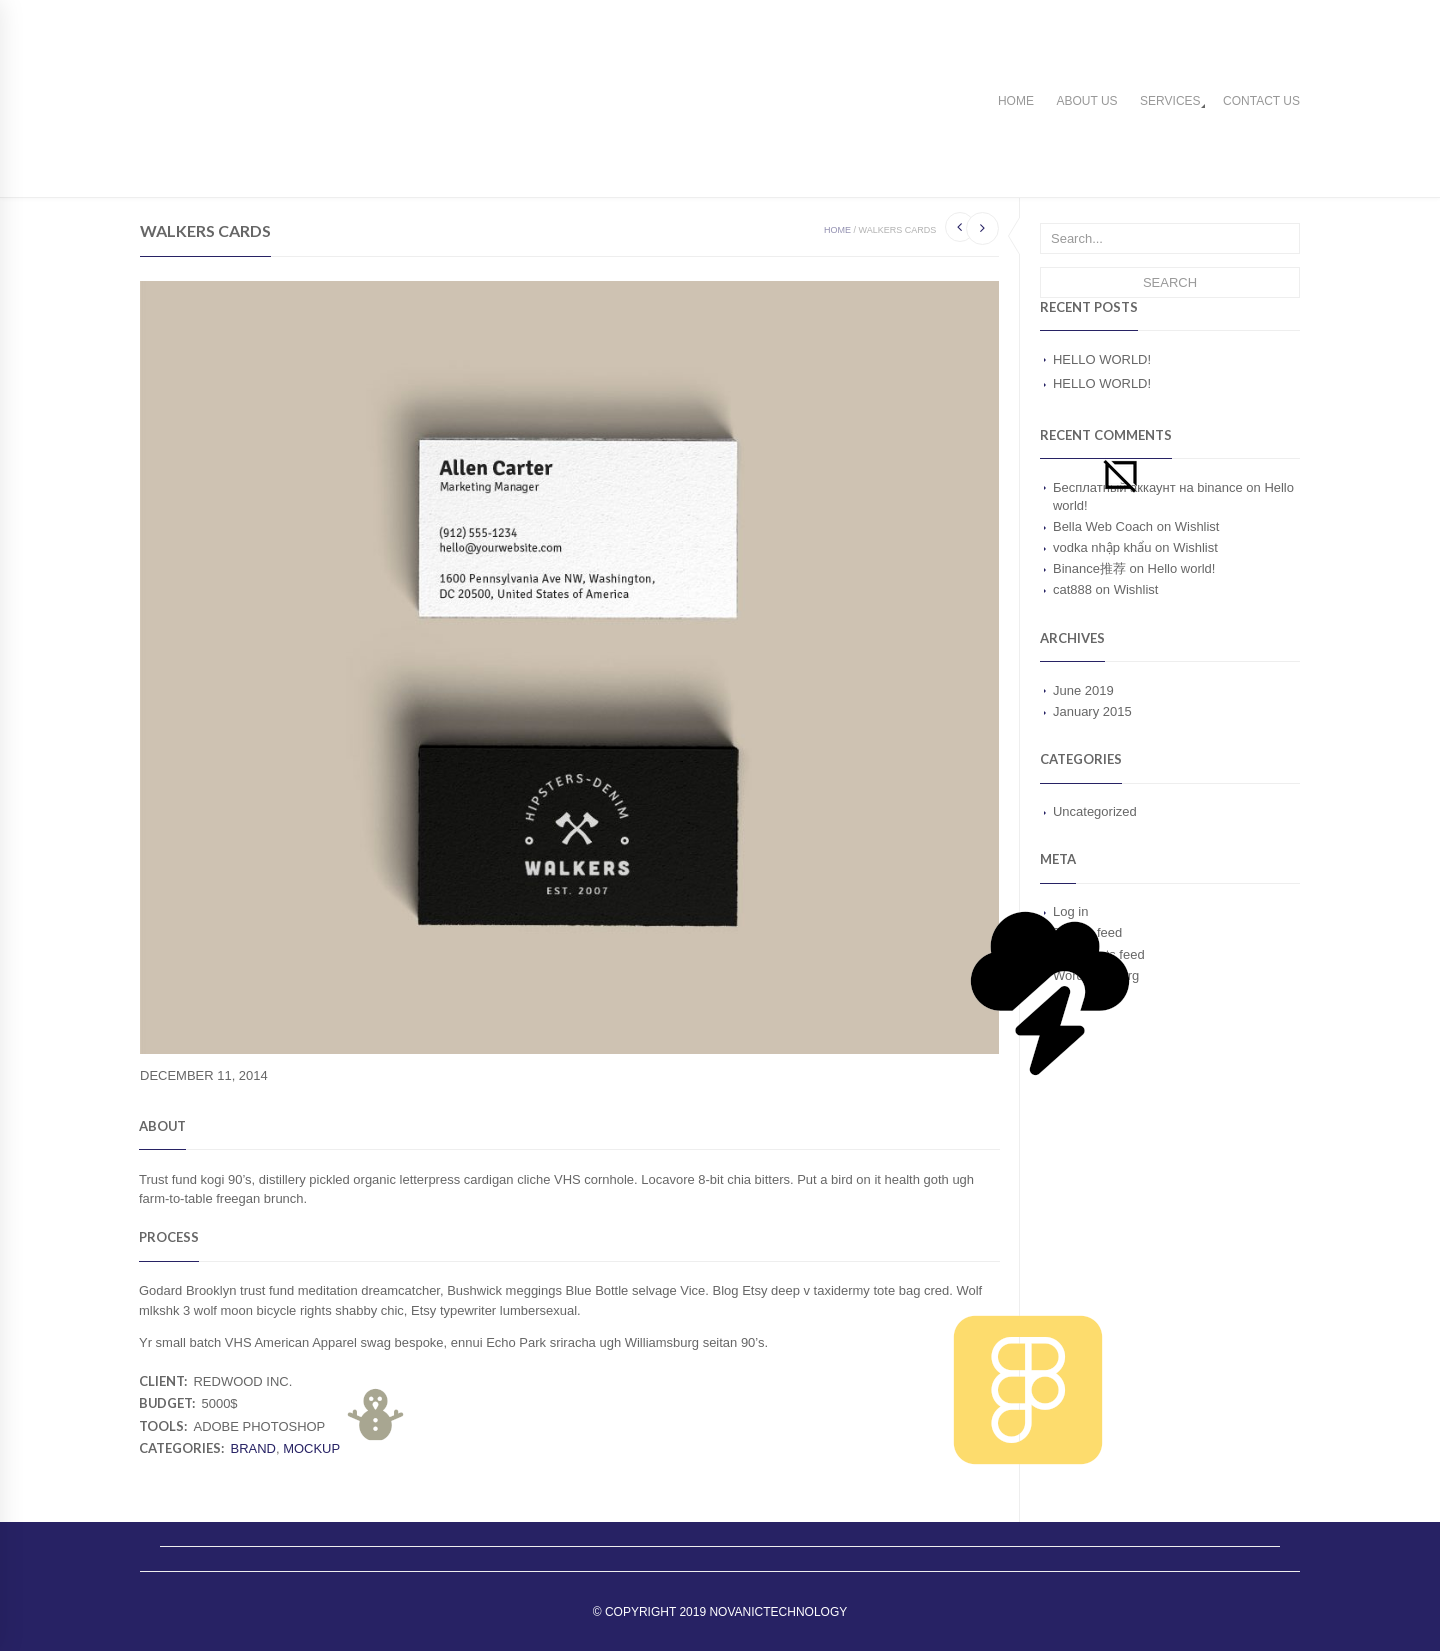  Describe the element at coordinates (1028, 1390) in the screenshot. I see `open Figma design app` at that location.